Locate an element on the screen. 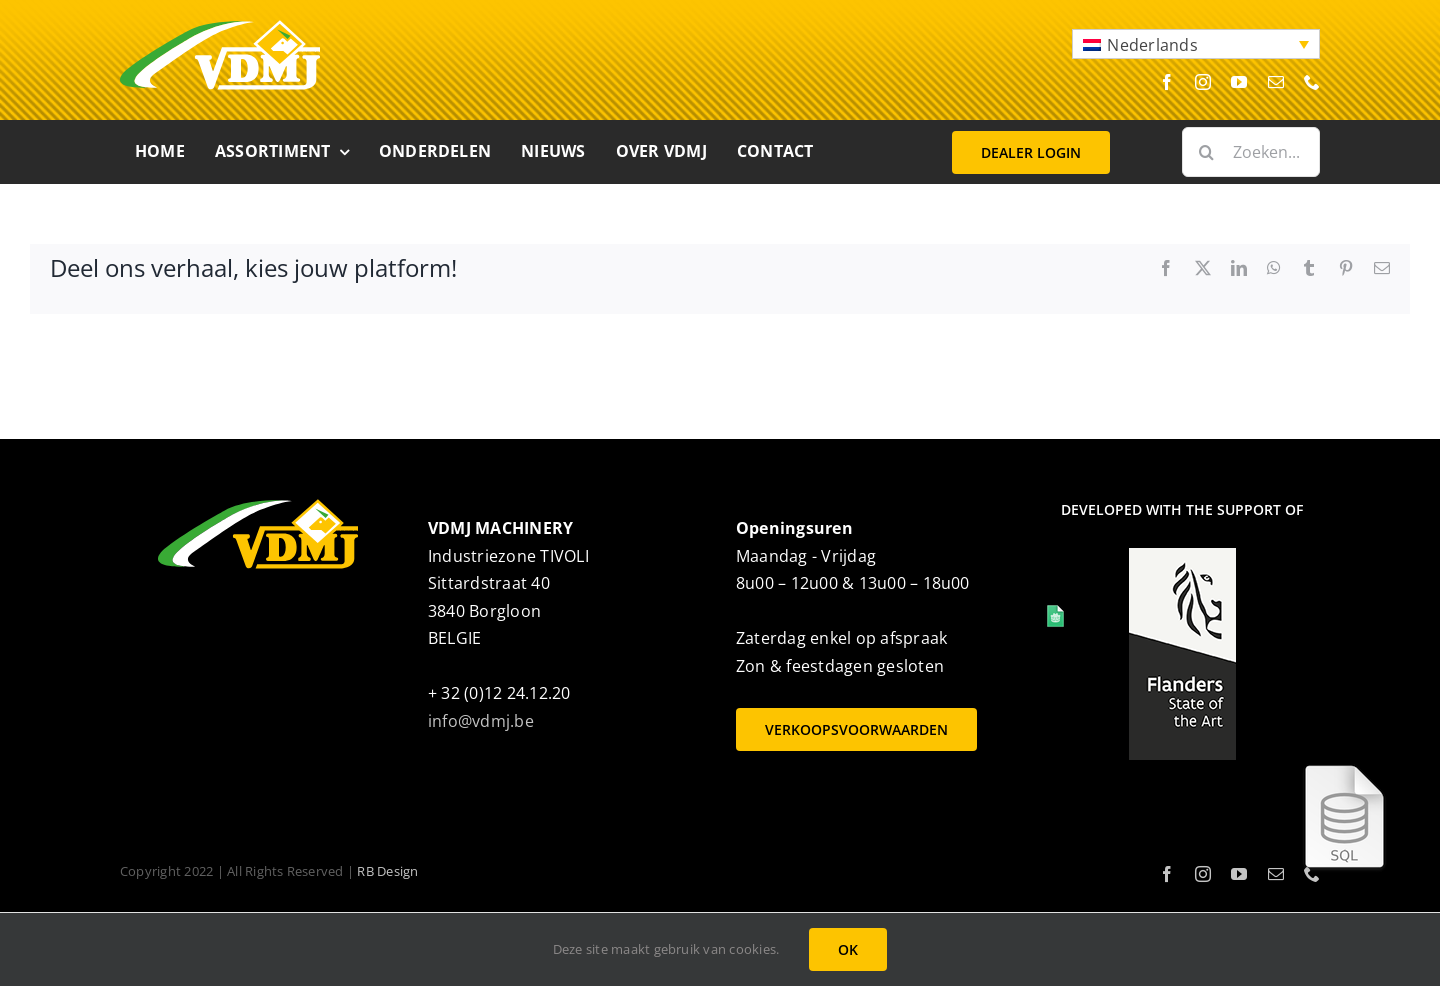  a godot shader file is located at coordinates (1055, 616).